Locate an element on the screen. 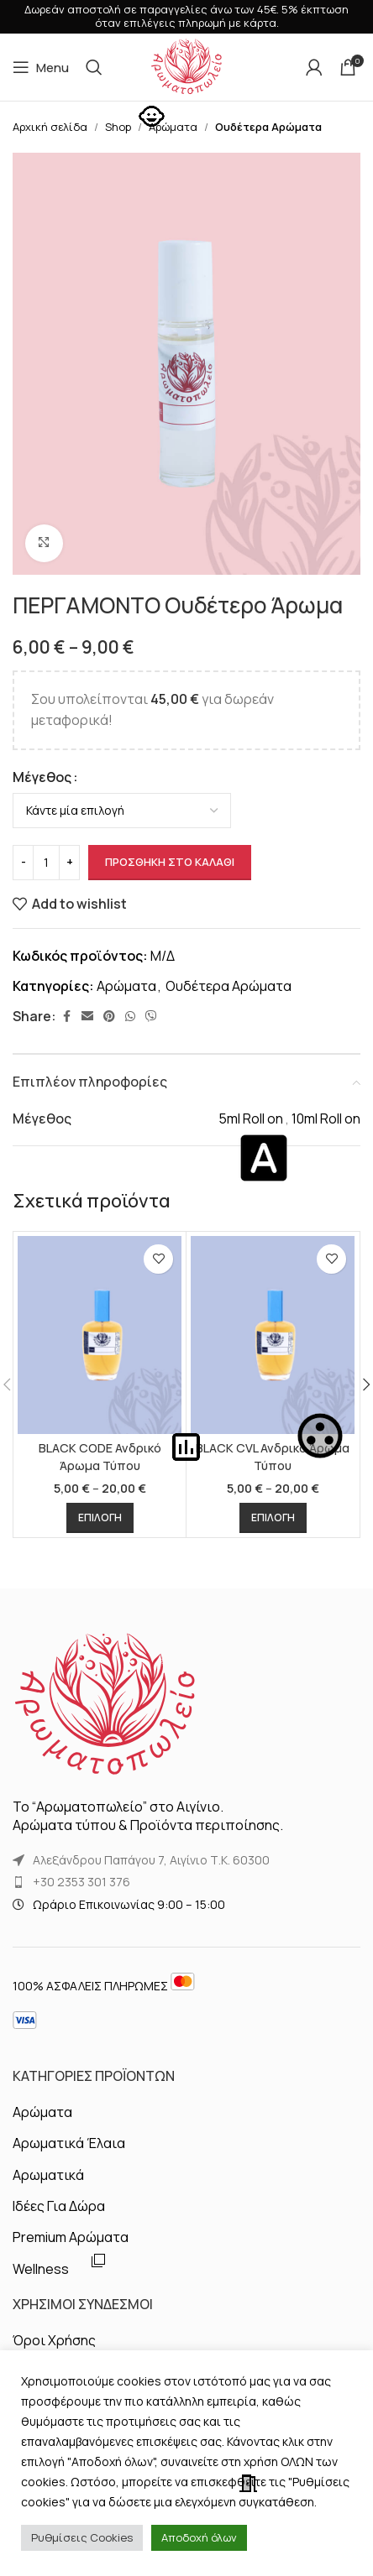 Image resolution: width=373 pixels, height=2576 pixels. access child-friendly or parental control settings is located at coordinates (151, 116).